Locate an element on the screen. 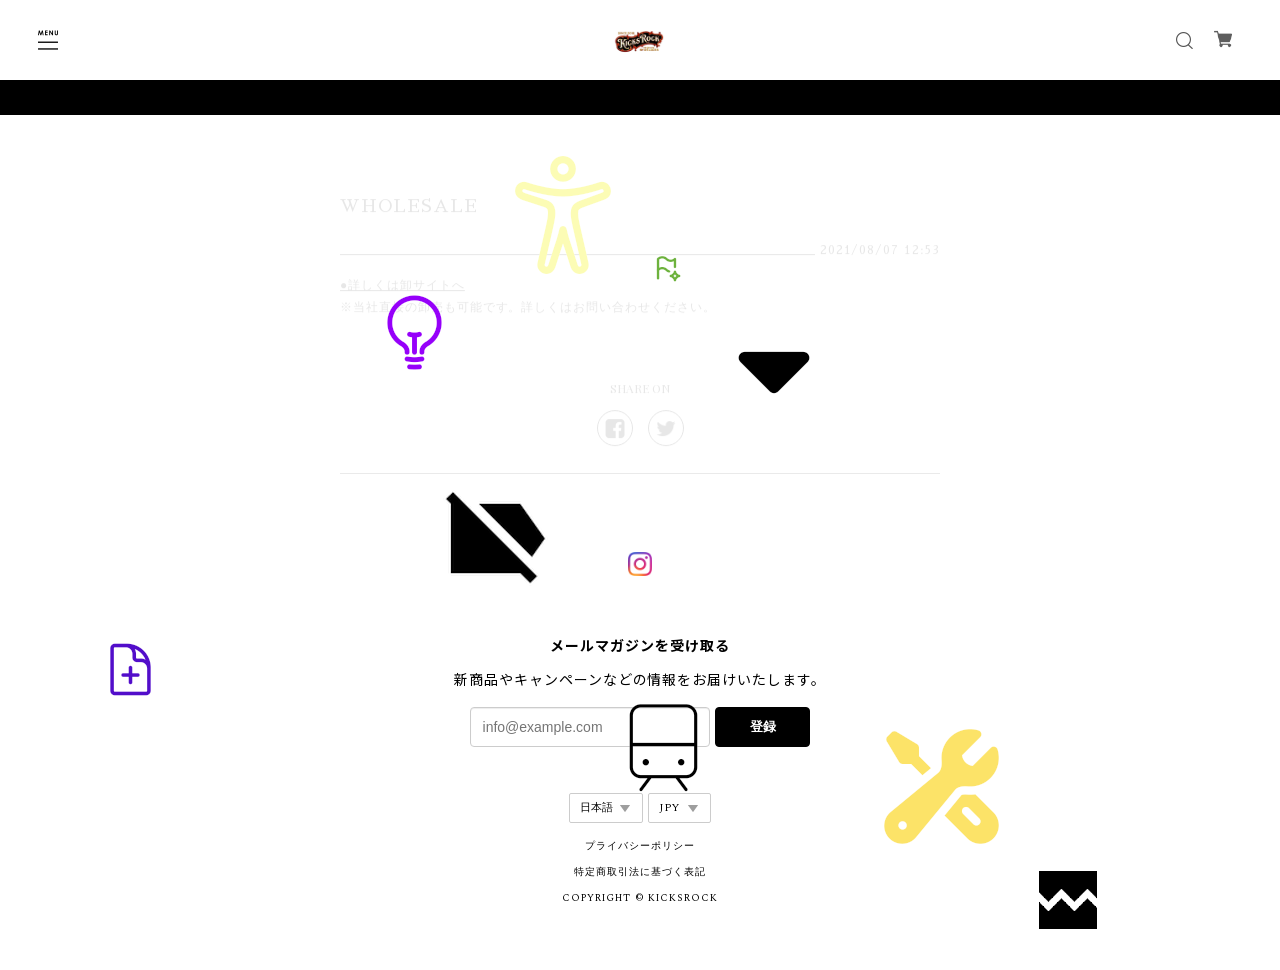  access settings or configuration options is located at coordinates (941, 786).